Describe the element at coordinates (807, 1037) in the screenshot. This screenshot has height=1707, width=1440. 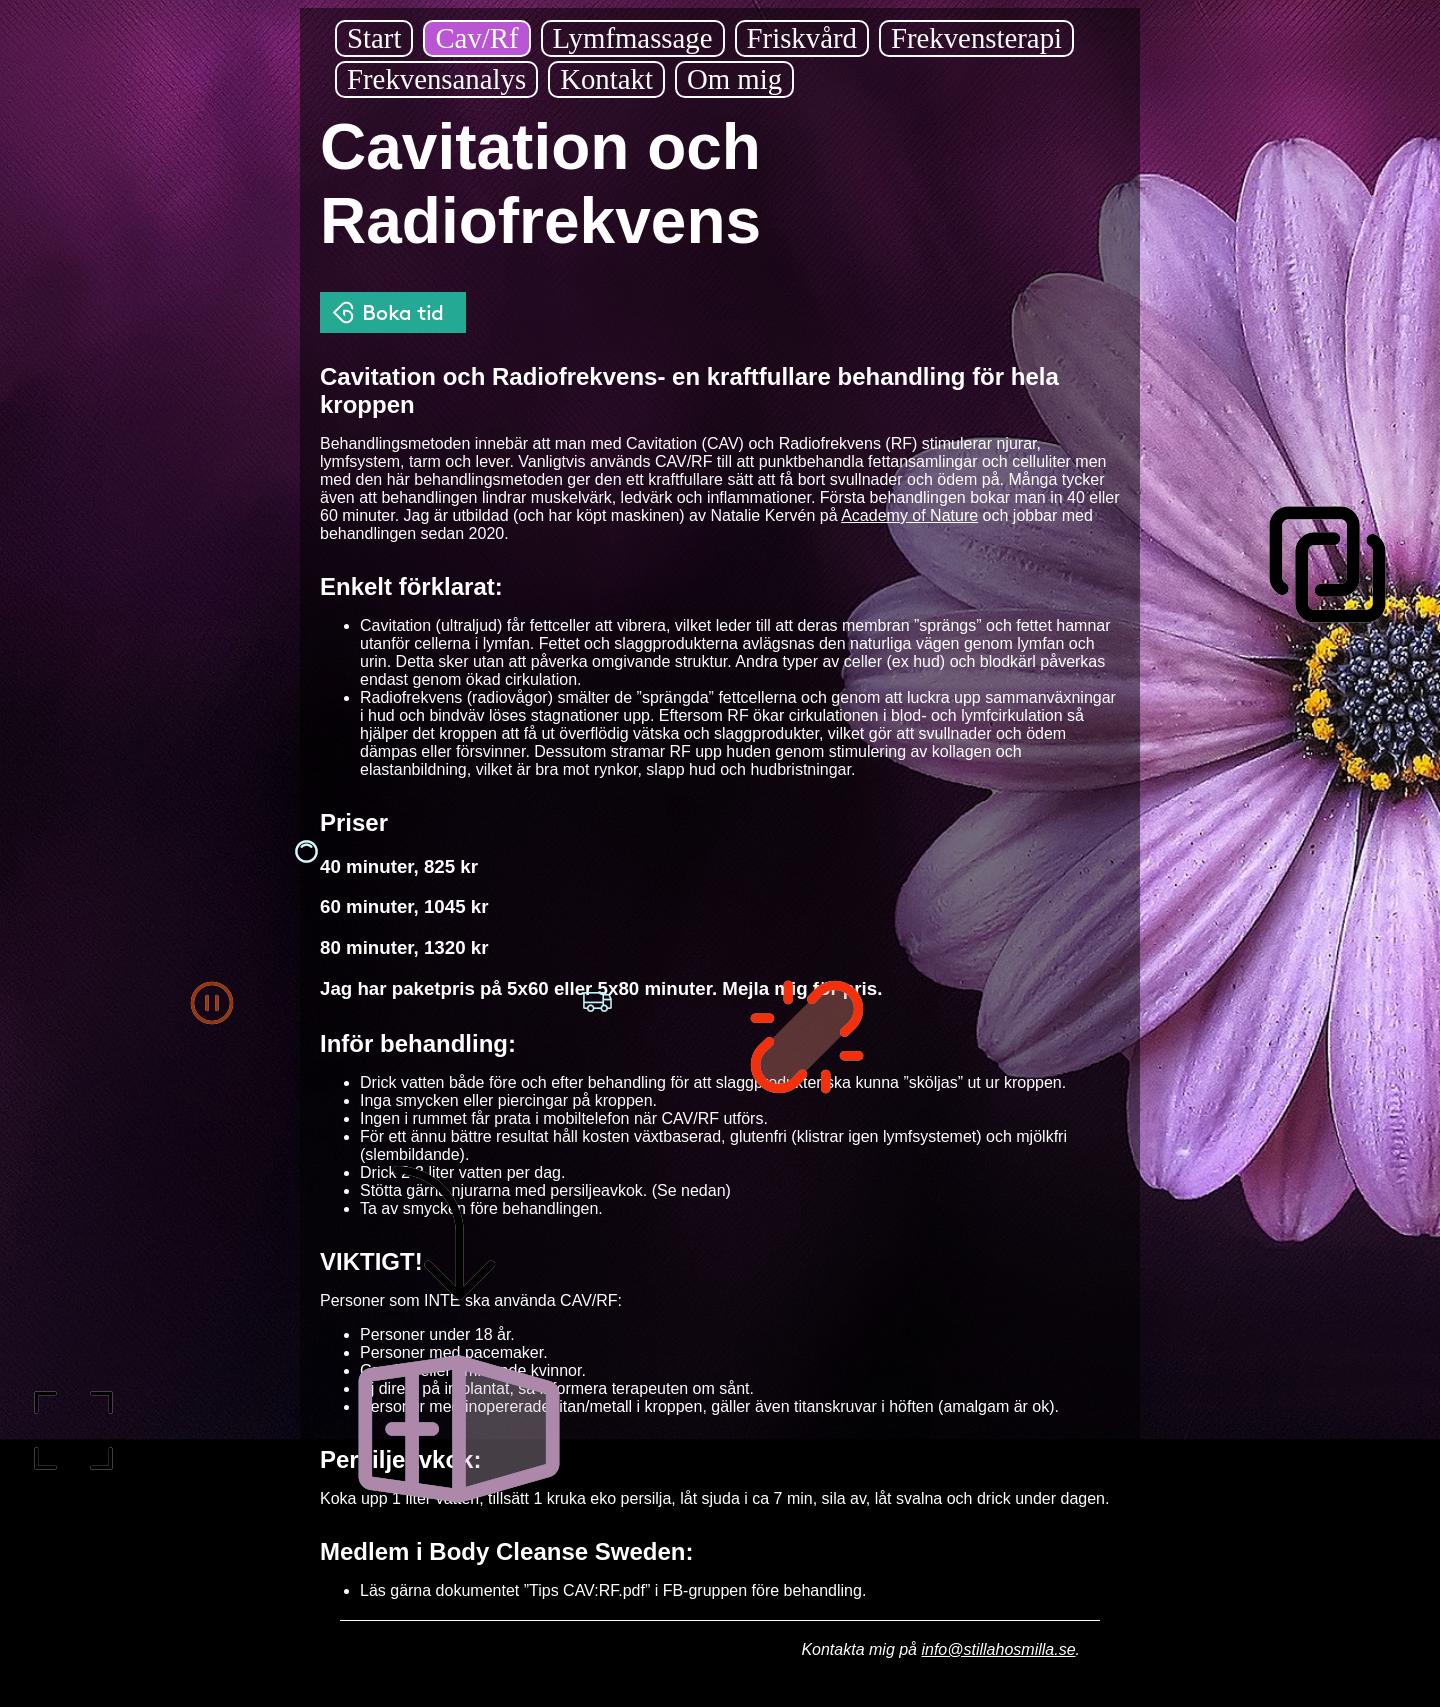
I see `disconnect or unlink connected items` at that location.